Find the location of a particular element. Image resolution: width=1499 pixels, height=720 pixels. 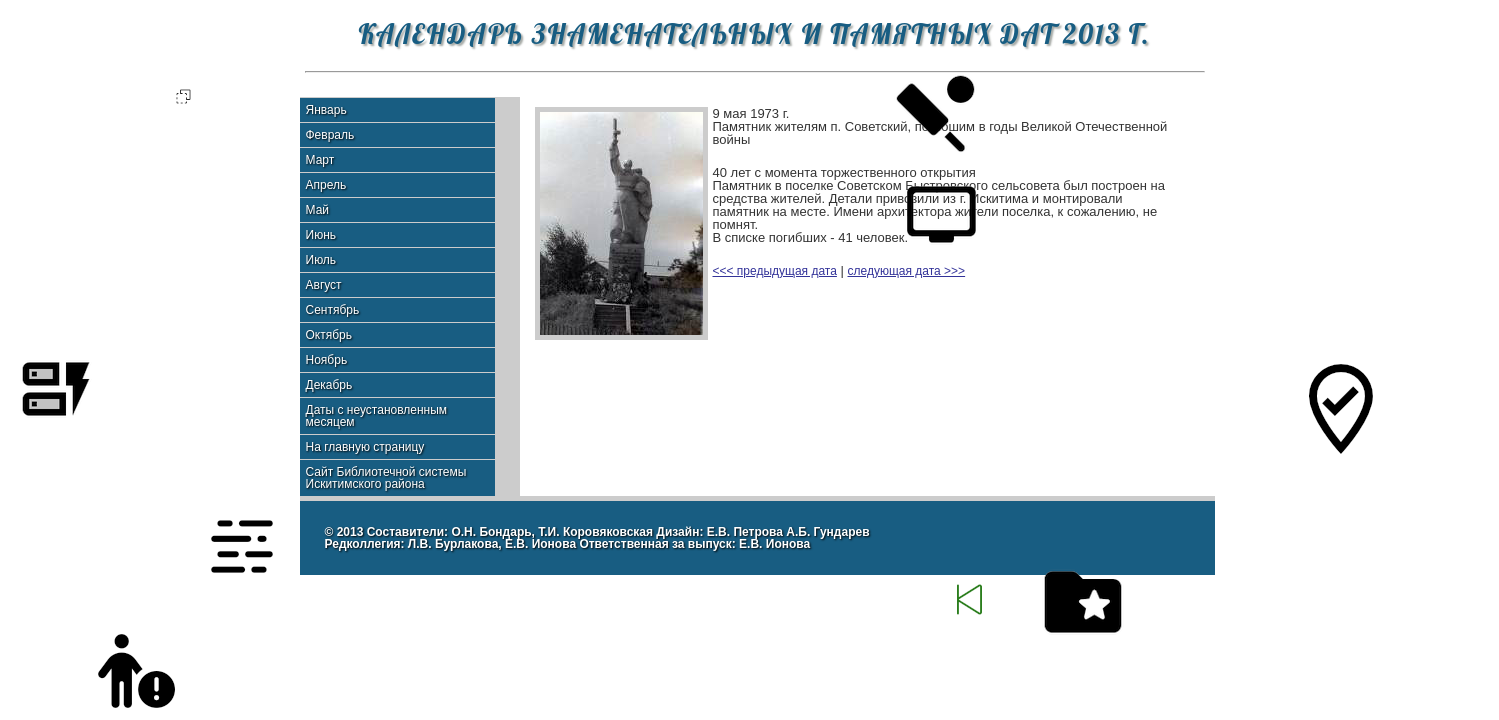

access your favorites folder is located at coordinates (1083, 602).